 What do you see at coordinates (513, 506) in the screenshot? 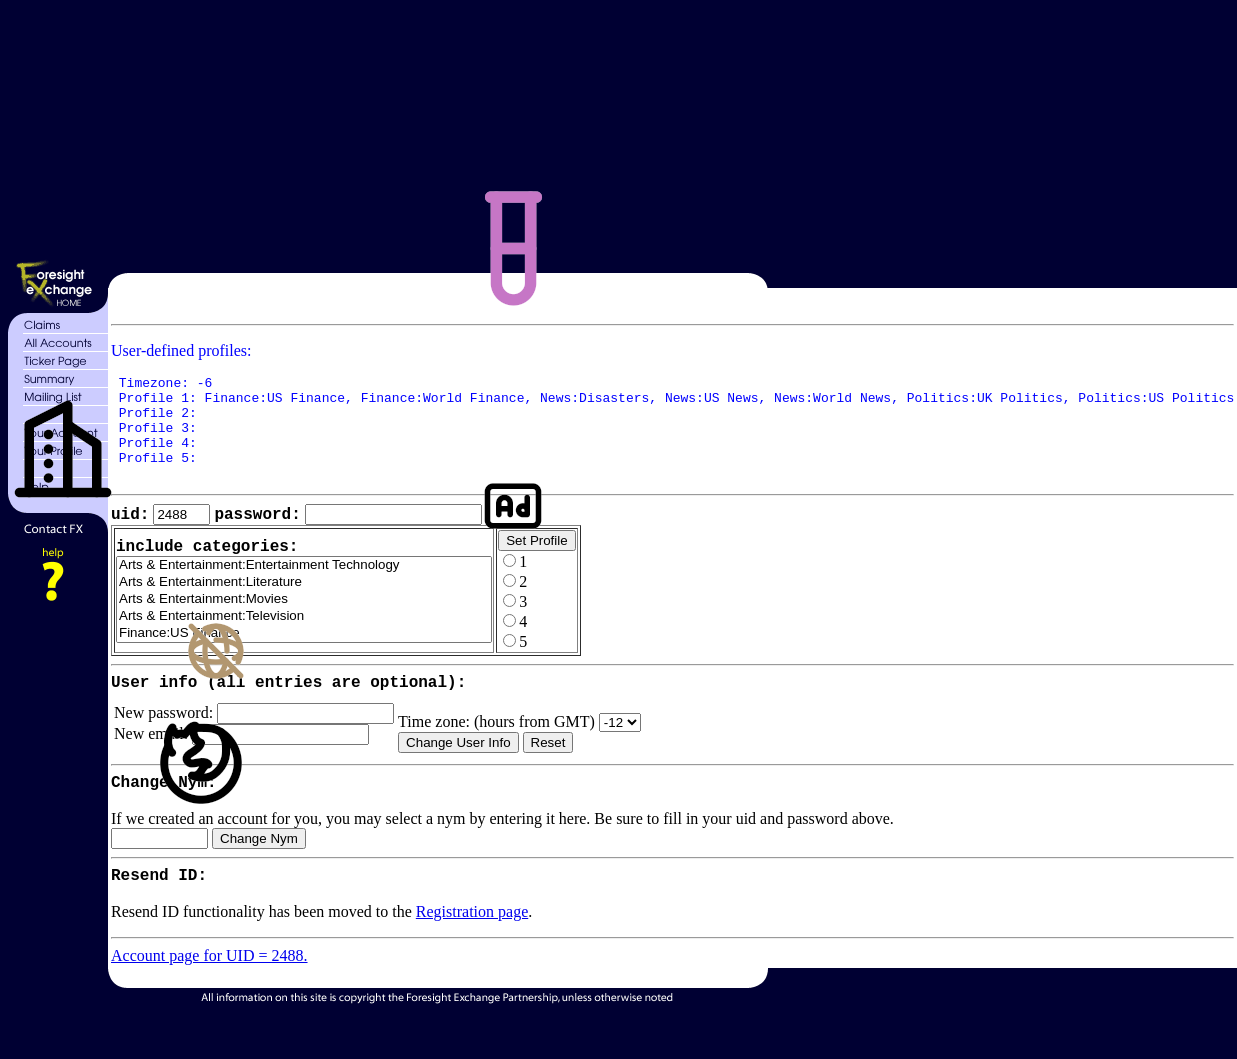
I see `indicates sponsored or advertising content` at bounding box center [513, 506].